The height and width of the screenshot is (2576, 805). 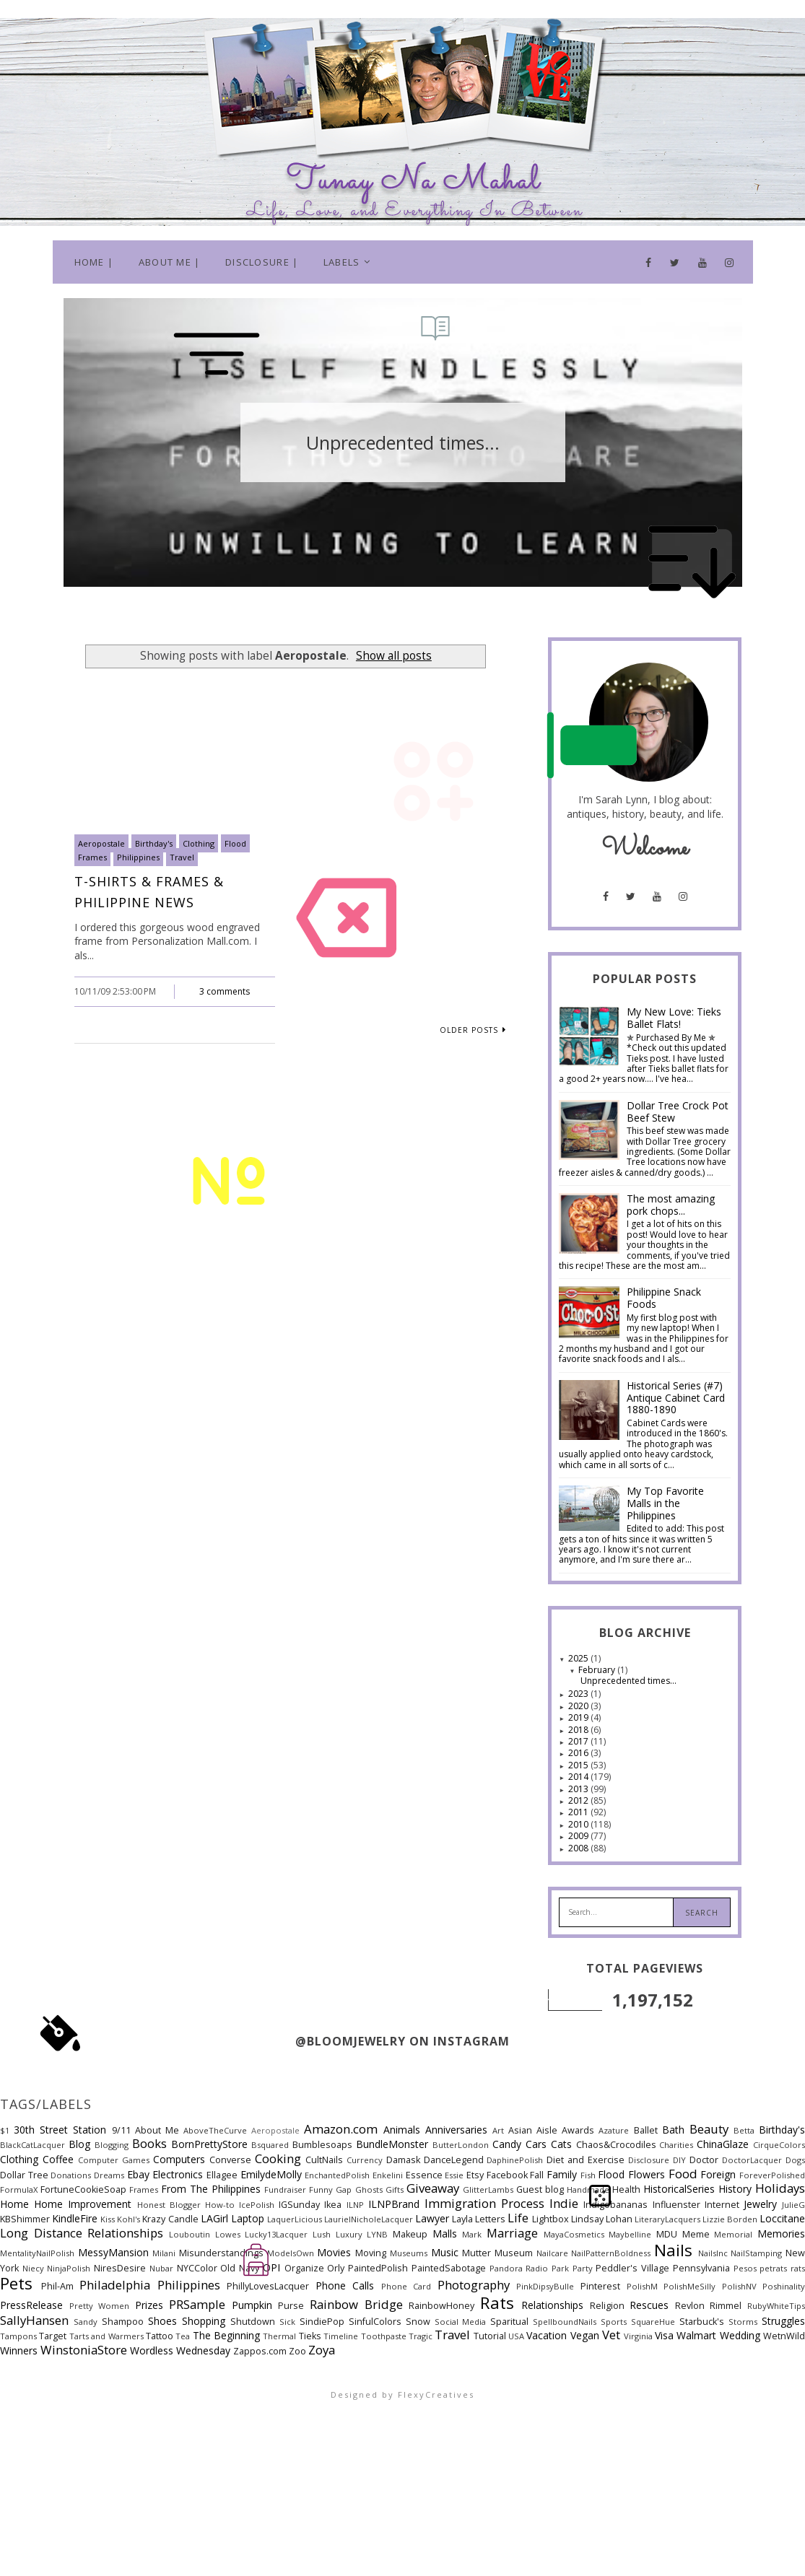 I want to click on randomize or shuffle content, so click(x=600, y=2196).